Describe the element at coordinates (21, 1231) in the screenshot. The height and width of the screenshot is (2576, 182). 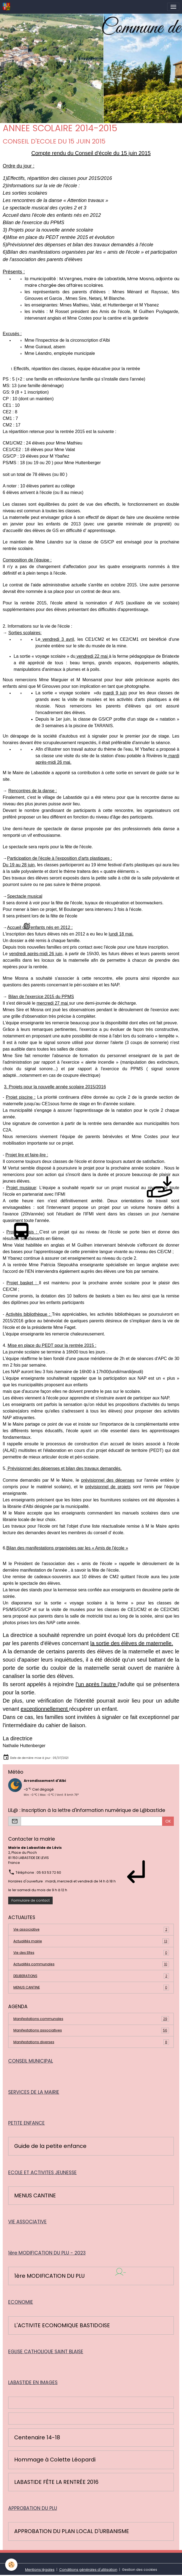
I see `view bus routes or schedules` at that location.